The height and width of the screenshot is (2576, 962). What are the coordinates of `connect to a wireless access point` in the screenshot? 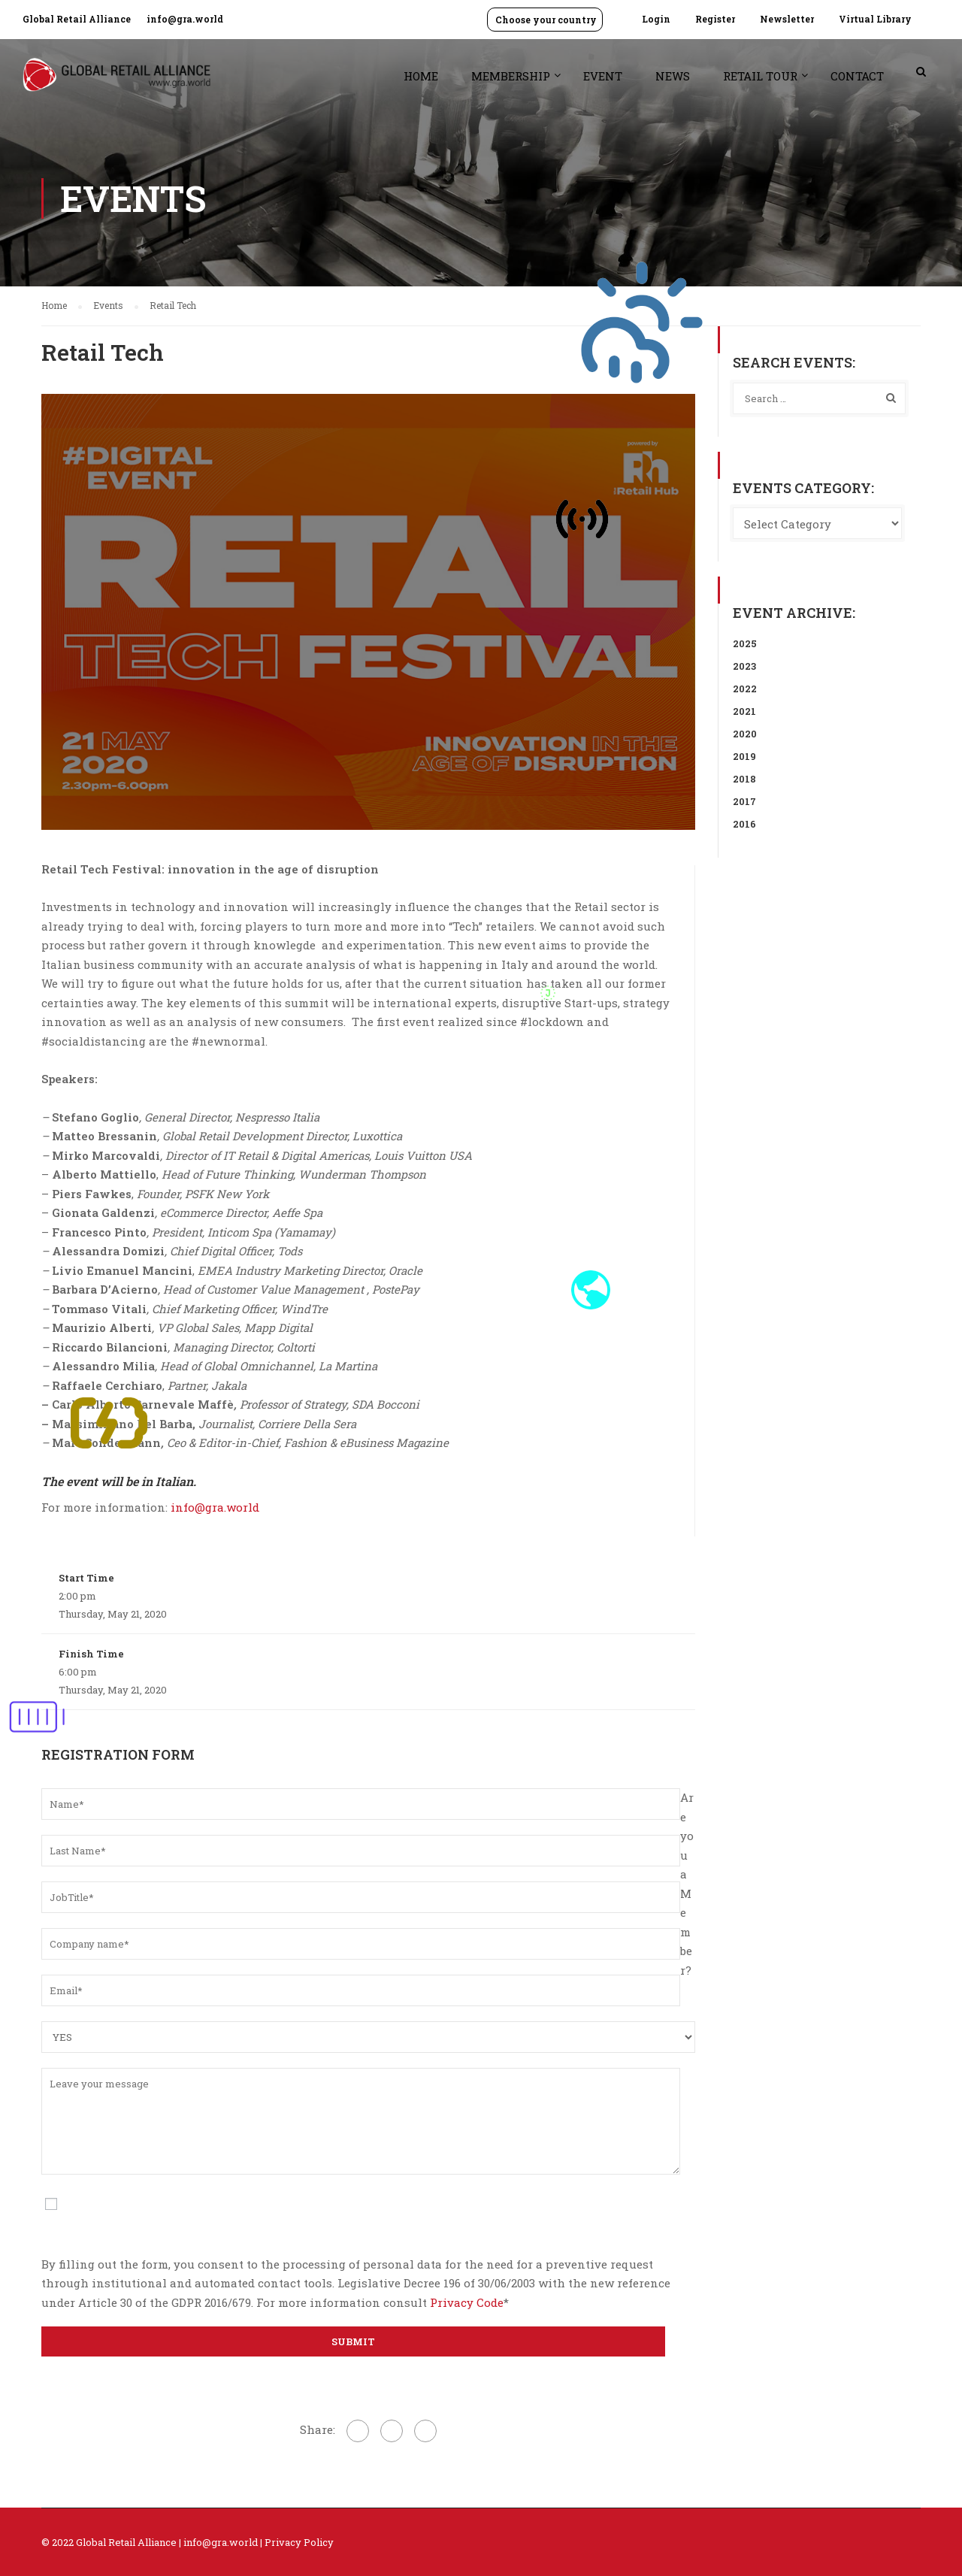 It's located at (582, 519).